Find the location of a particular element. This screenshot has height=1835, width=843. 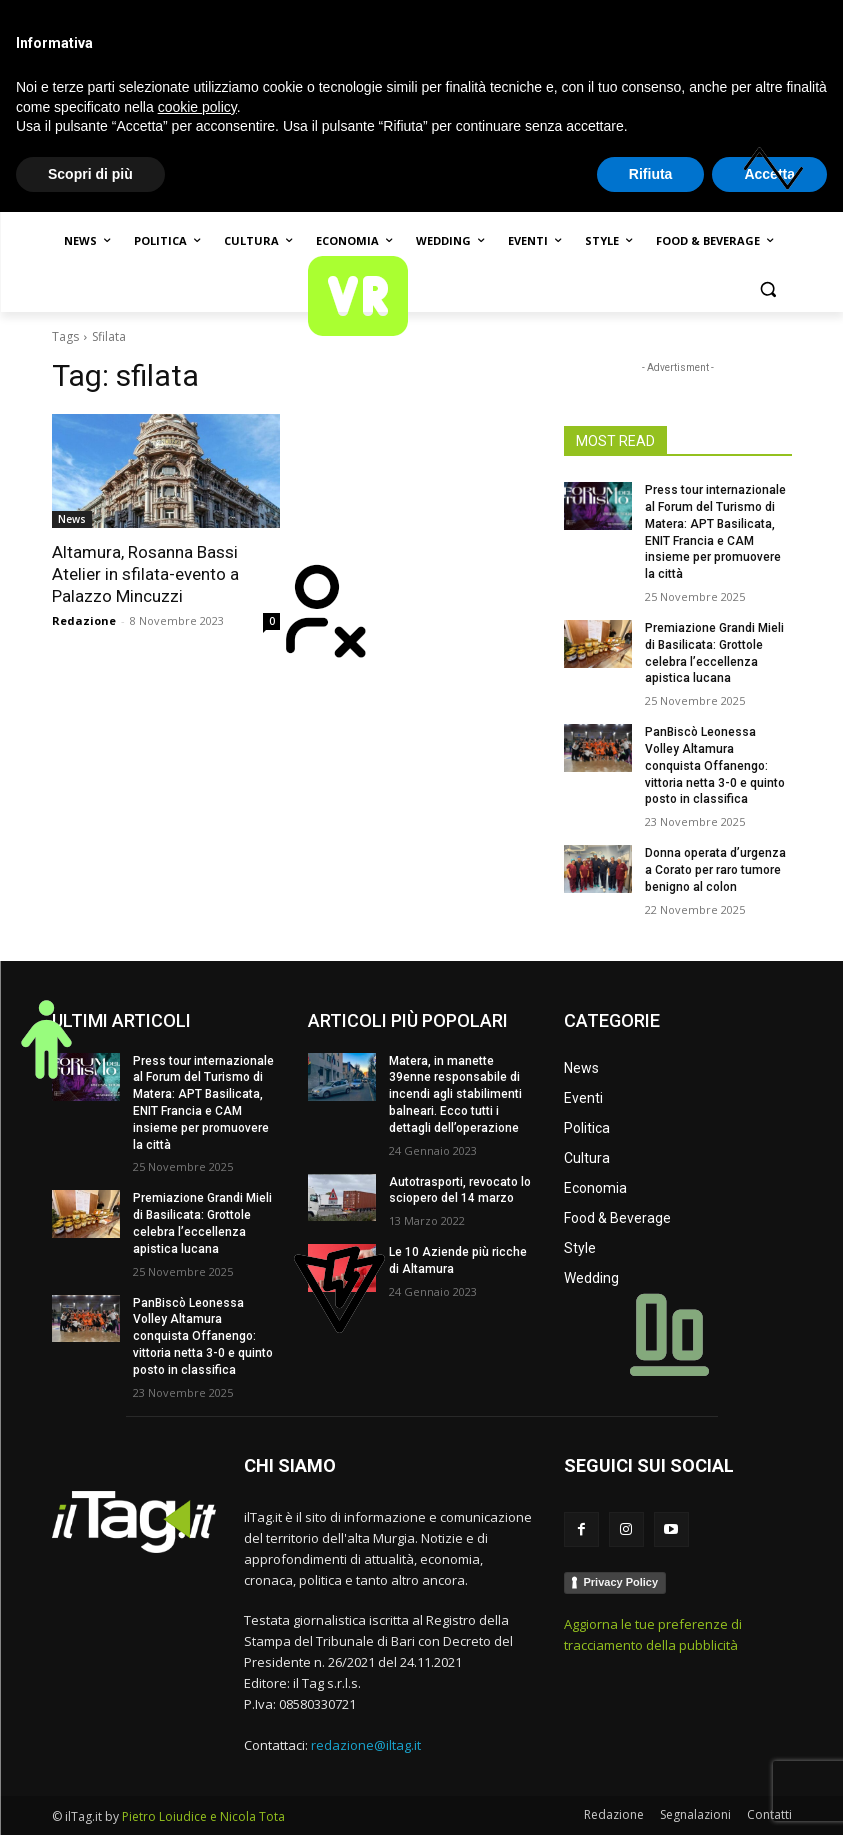

align selected objects to the bottom is located at coordinates (669, 1336).